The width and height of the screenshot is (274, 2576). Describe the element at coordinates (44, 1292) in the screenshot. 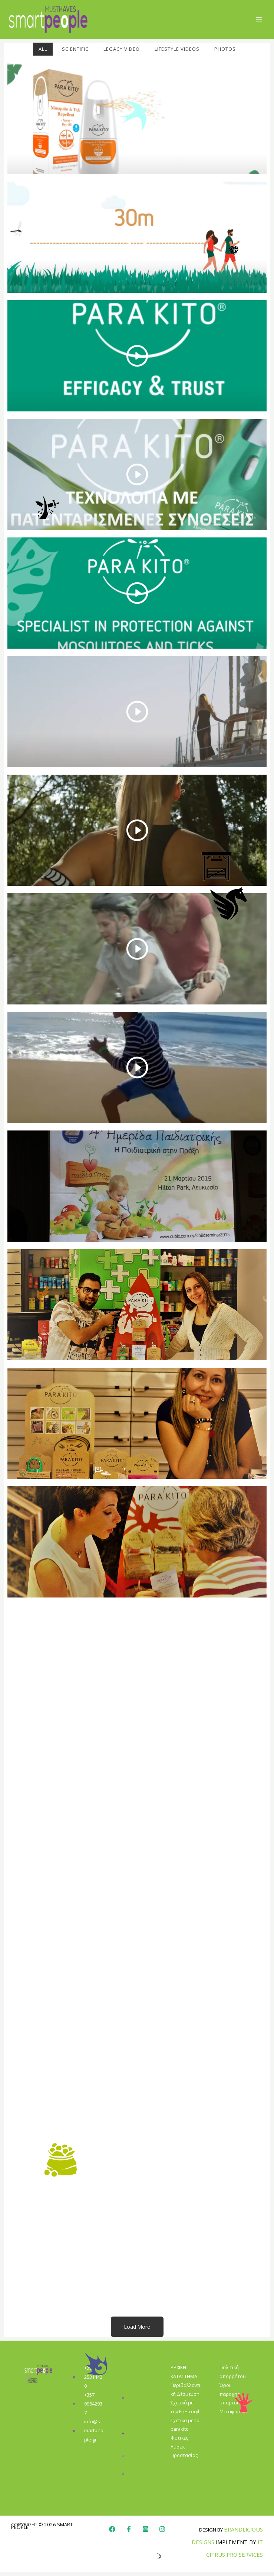

I see `equip or select a saw blade weapon` at that location.